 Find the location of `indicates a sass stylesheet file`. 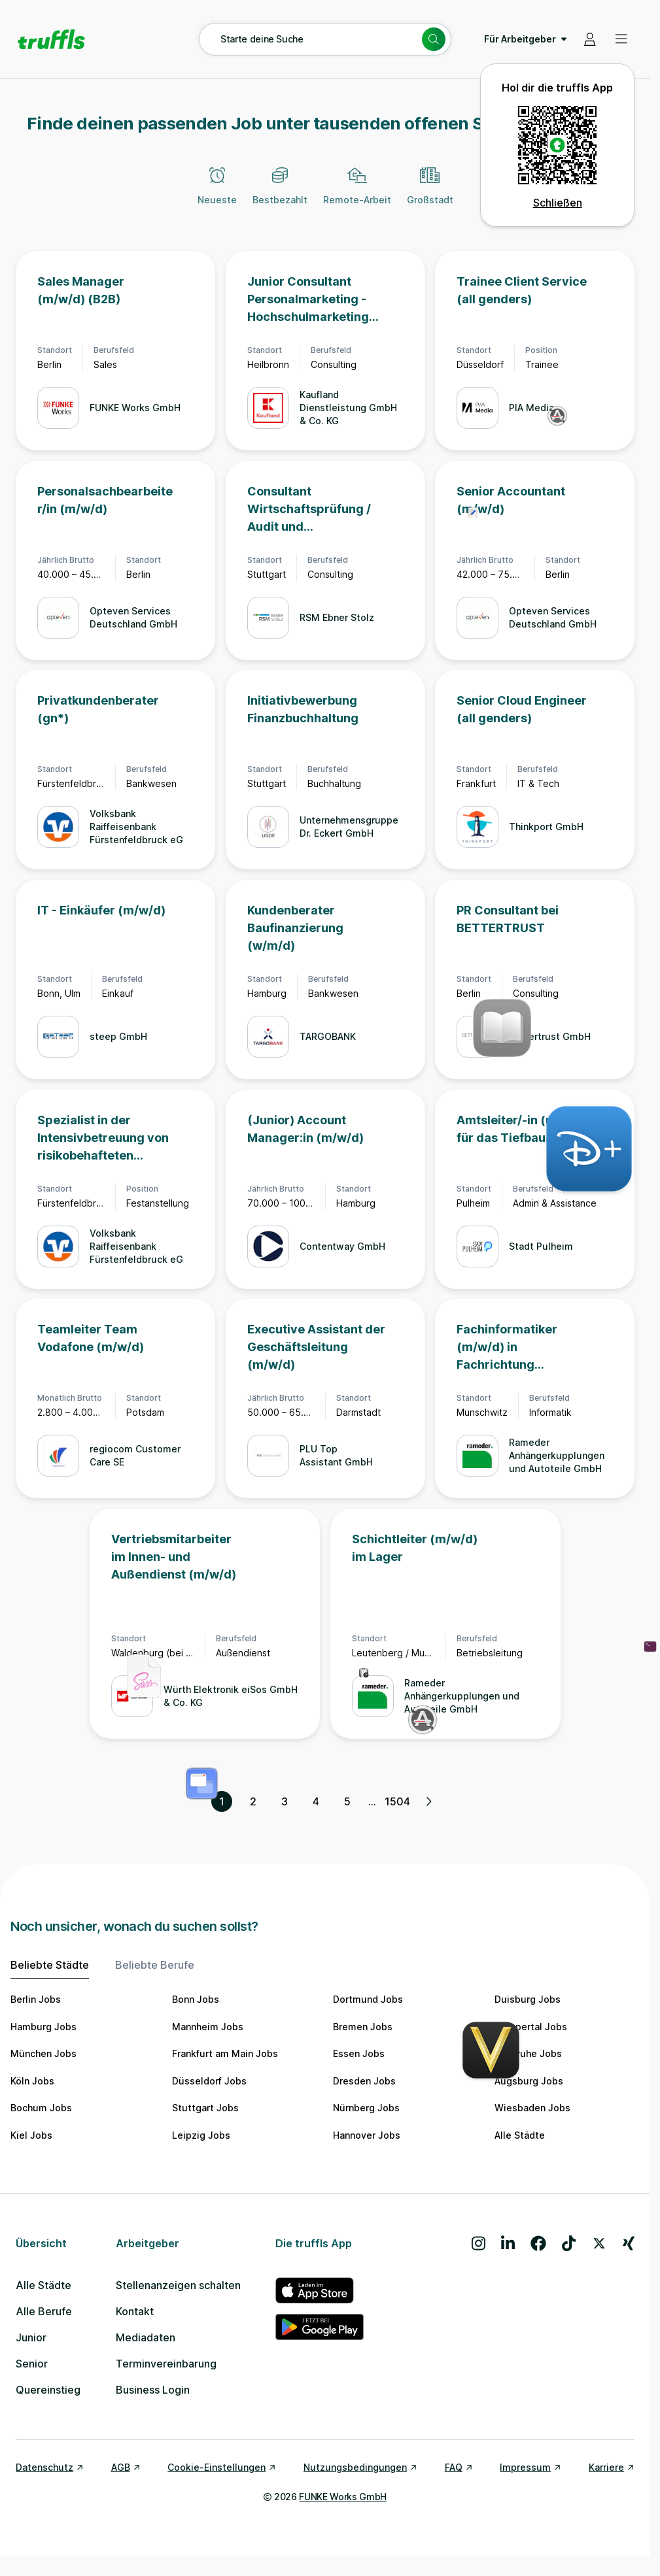

indicates a sass stylesheet file is located at coordinates (144, 1676).